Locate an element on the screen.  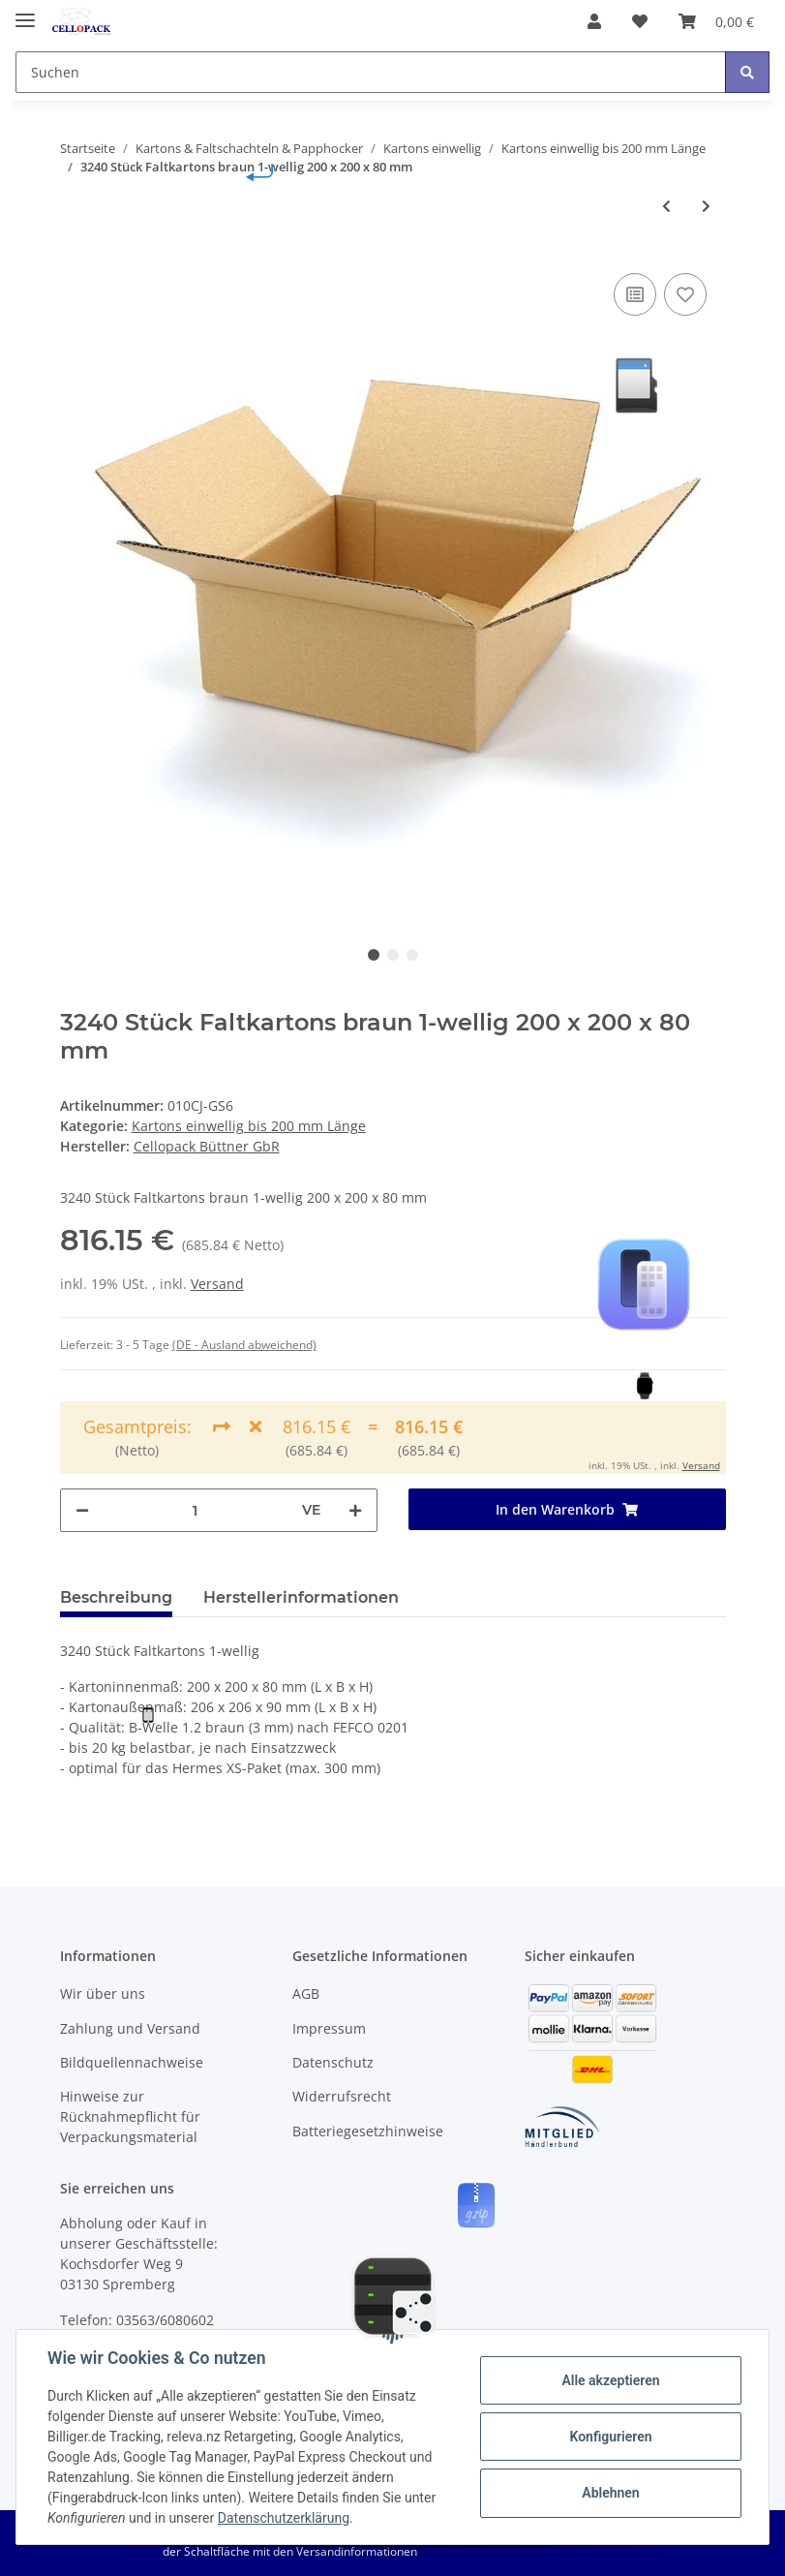
view connected iPad mini device is located at coordinates (148, 1715).